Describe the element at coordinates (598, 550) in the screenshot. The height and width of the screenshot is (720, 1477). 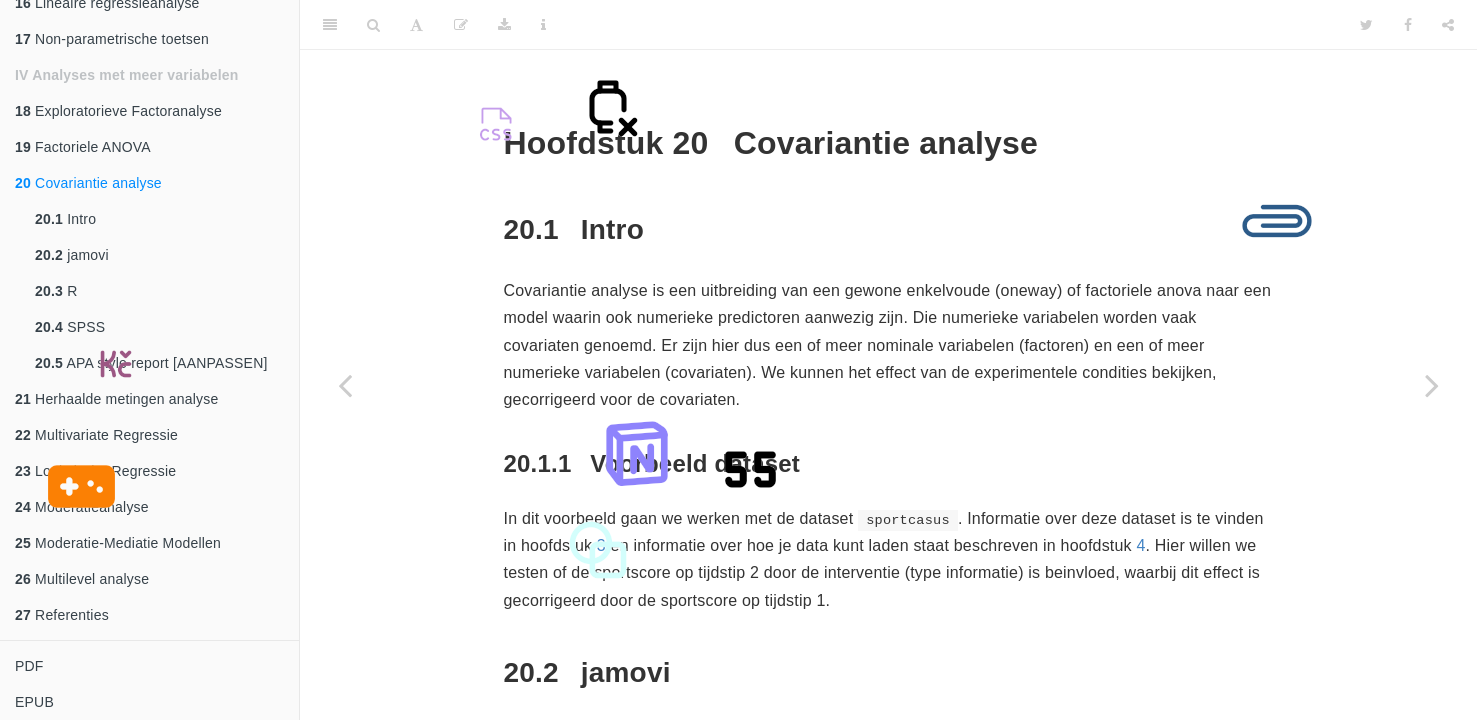
I see `toggle between circular and square shape options` at that location.